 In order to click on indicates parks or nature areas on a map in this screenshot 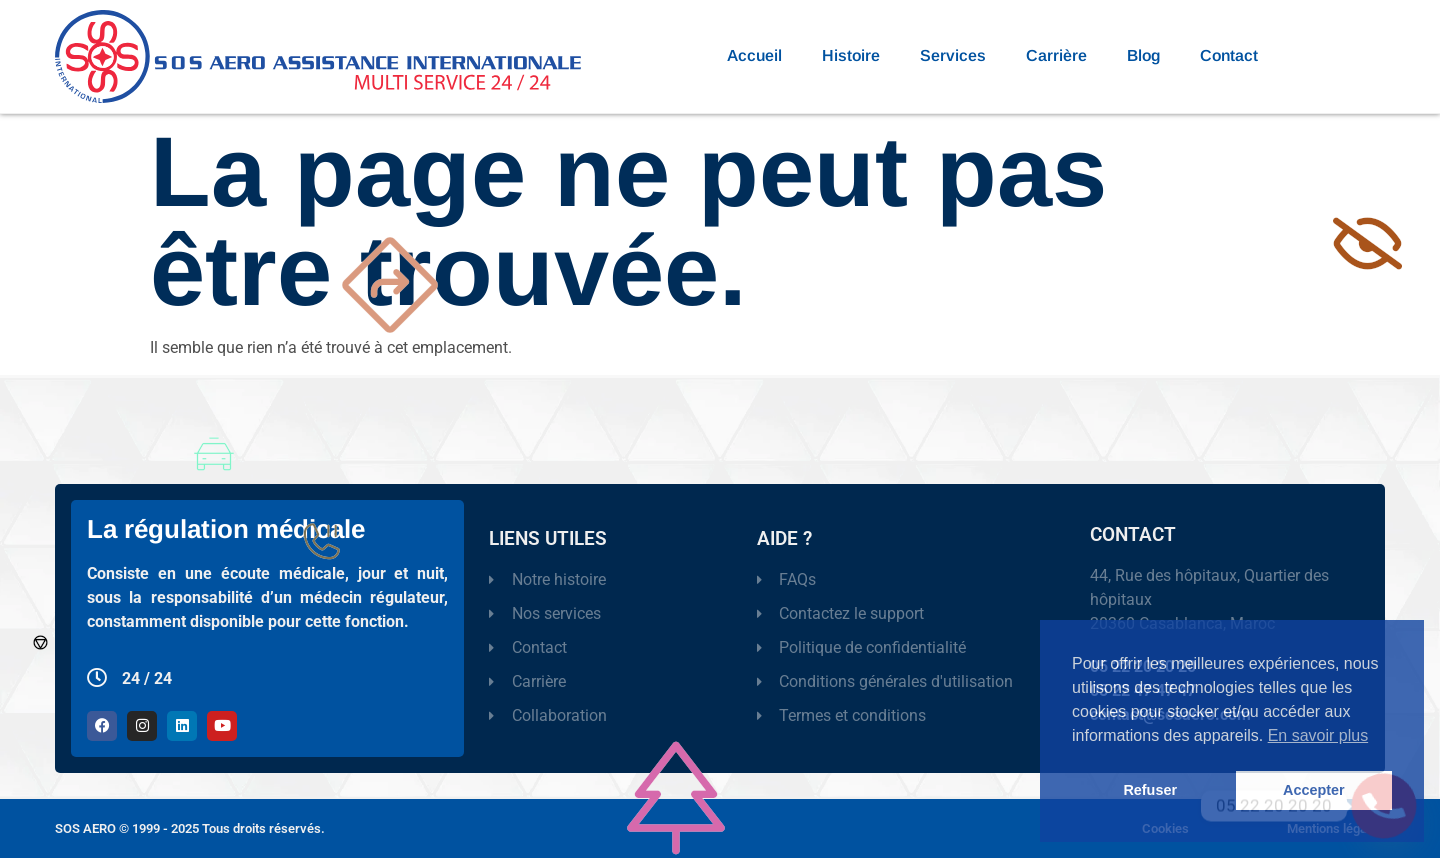, I will do `click(676, 798)`.